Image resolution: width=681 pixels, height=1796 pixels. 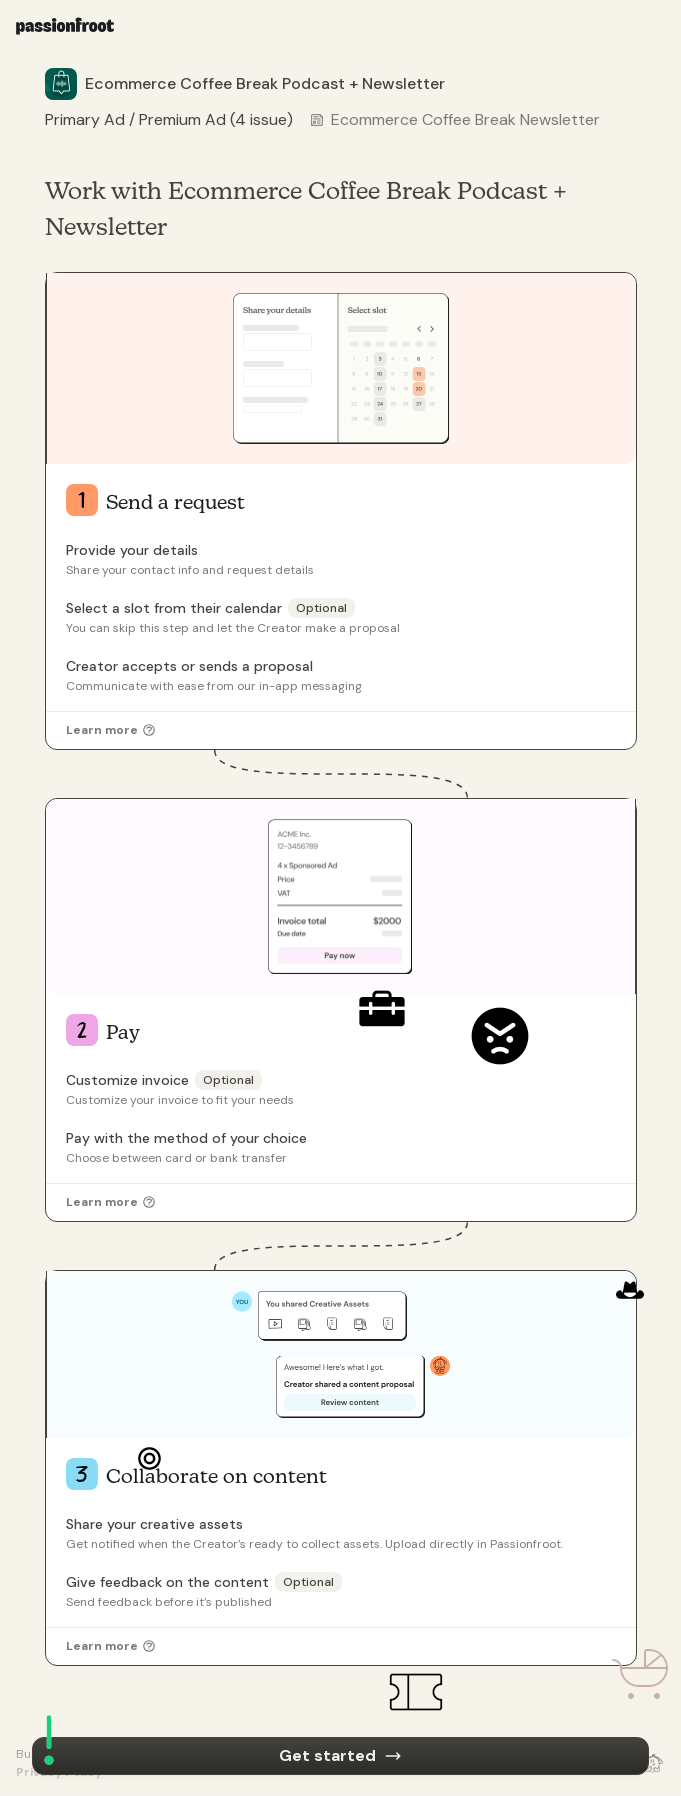 I want to click on select western or country theme, so click(x=630, y=1291).